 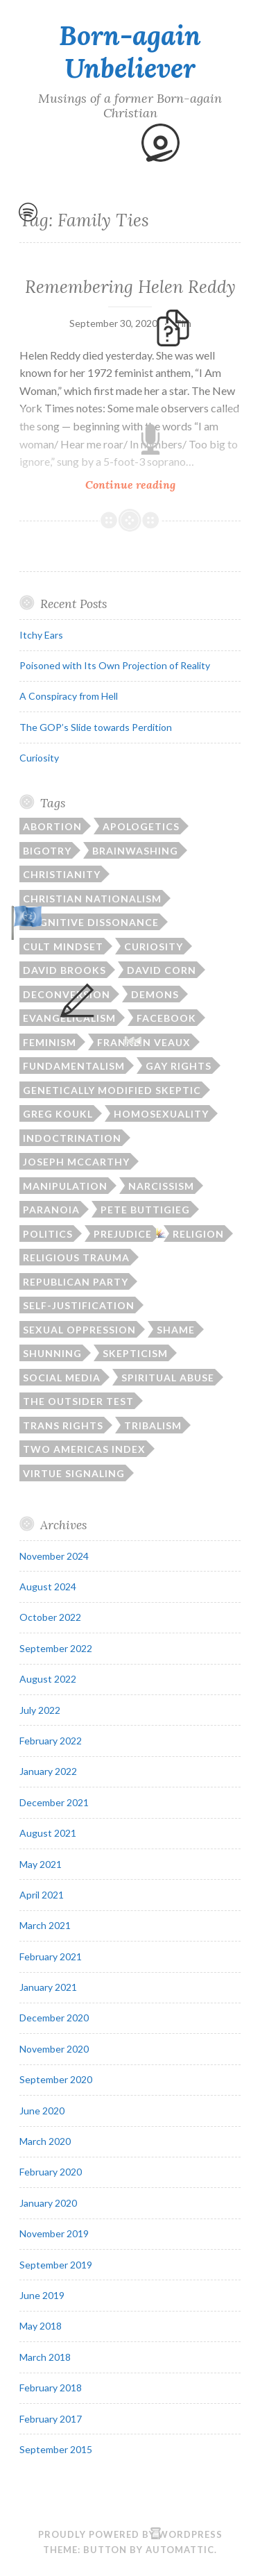 I want to click on open spotify, so click(x=28, y=212).